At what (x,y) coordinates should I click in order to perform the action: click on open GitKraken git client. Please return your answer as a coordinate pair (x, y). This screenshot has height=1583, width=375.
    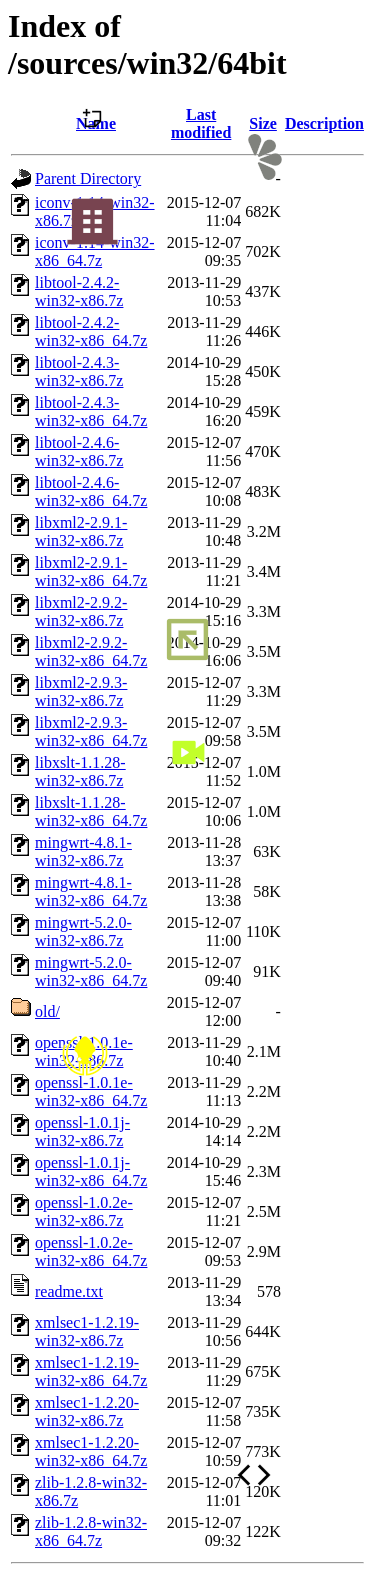
    Looking at the image, I should click on (85, 1056).